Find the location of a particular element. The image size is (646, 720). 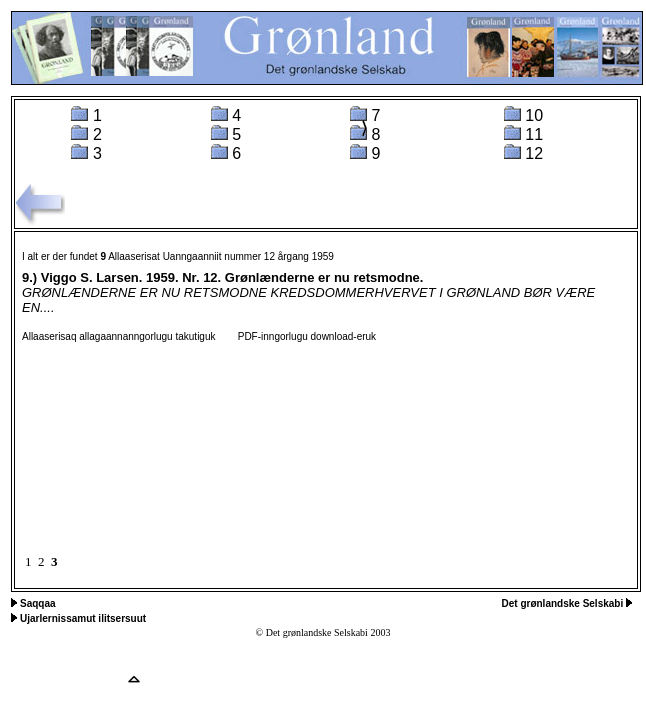

collapse an expanded section is located at coordinates (134, 680).